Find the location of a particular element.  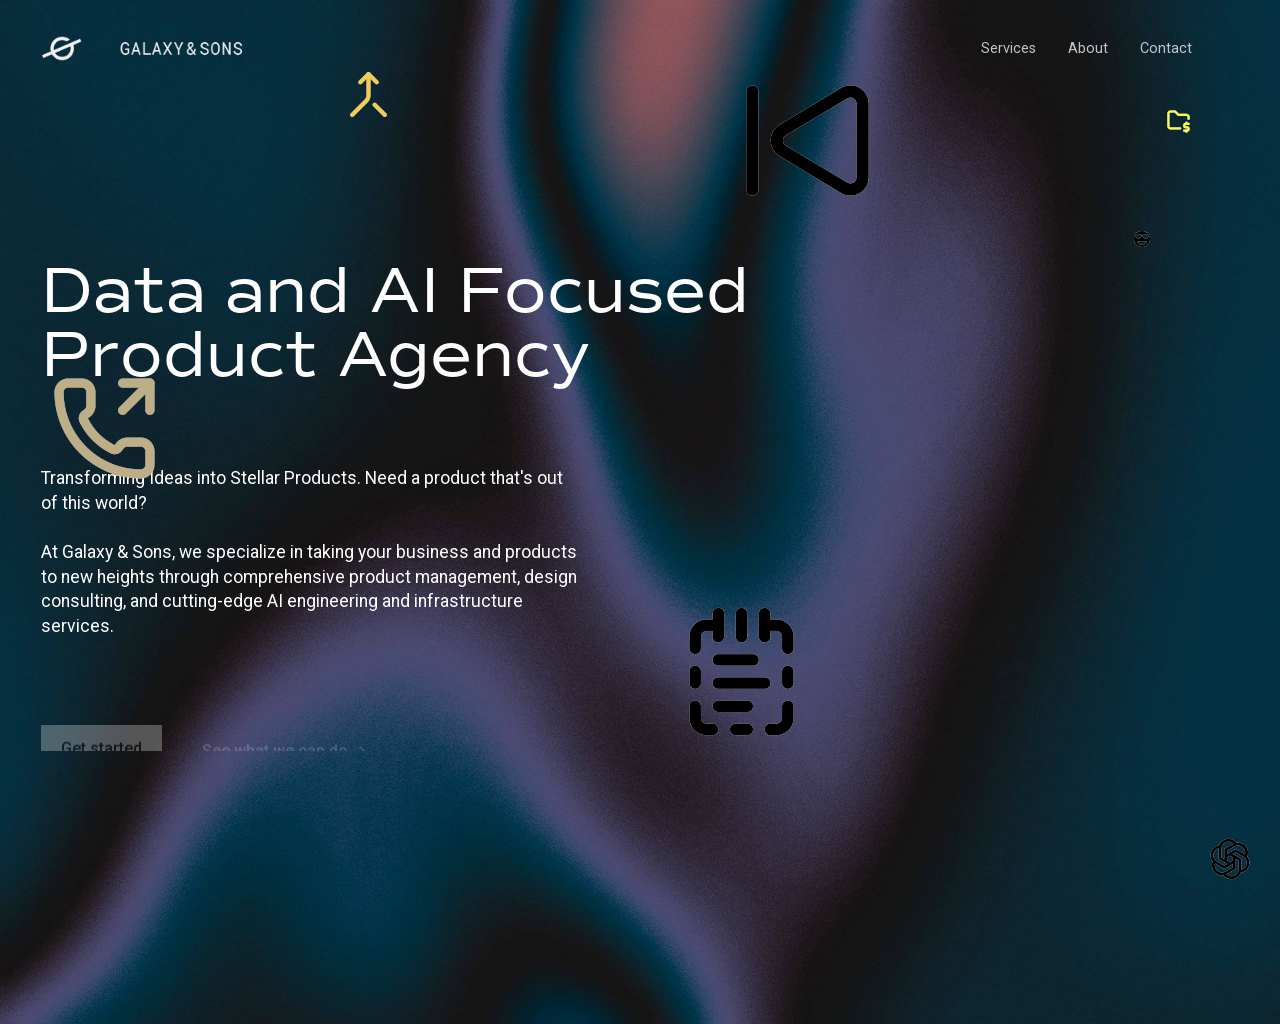

merge branches or items together is located at coordinates (368, 94).